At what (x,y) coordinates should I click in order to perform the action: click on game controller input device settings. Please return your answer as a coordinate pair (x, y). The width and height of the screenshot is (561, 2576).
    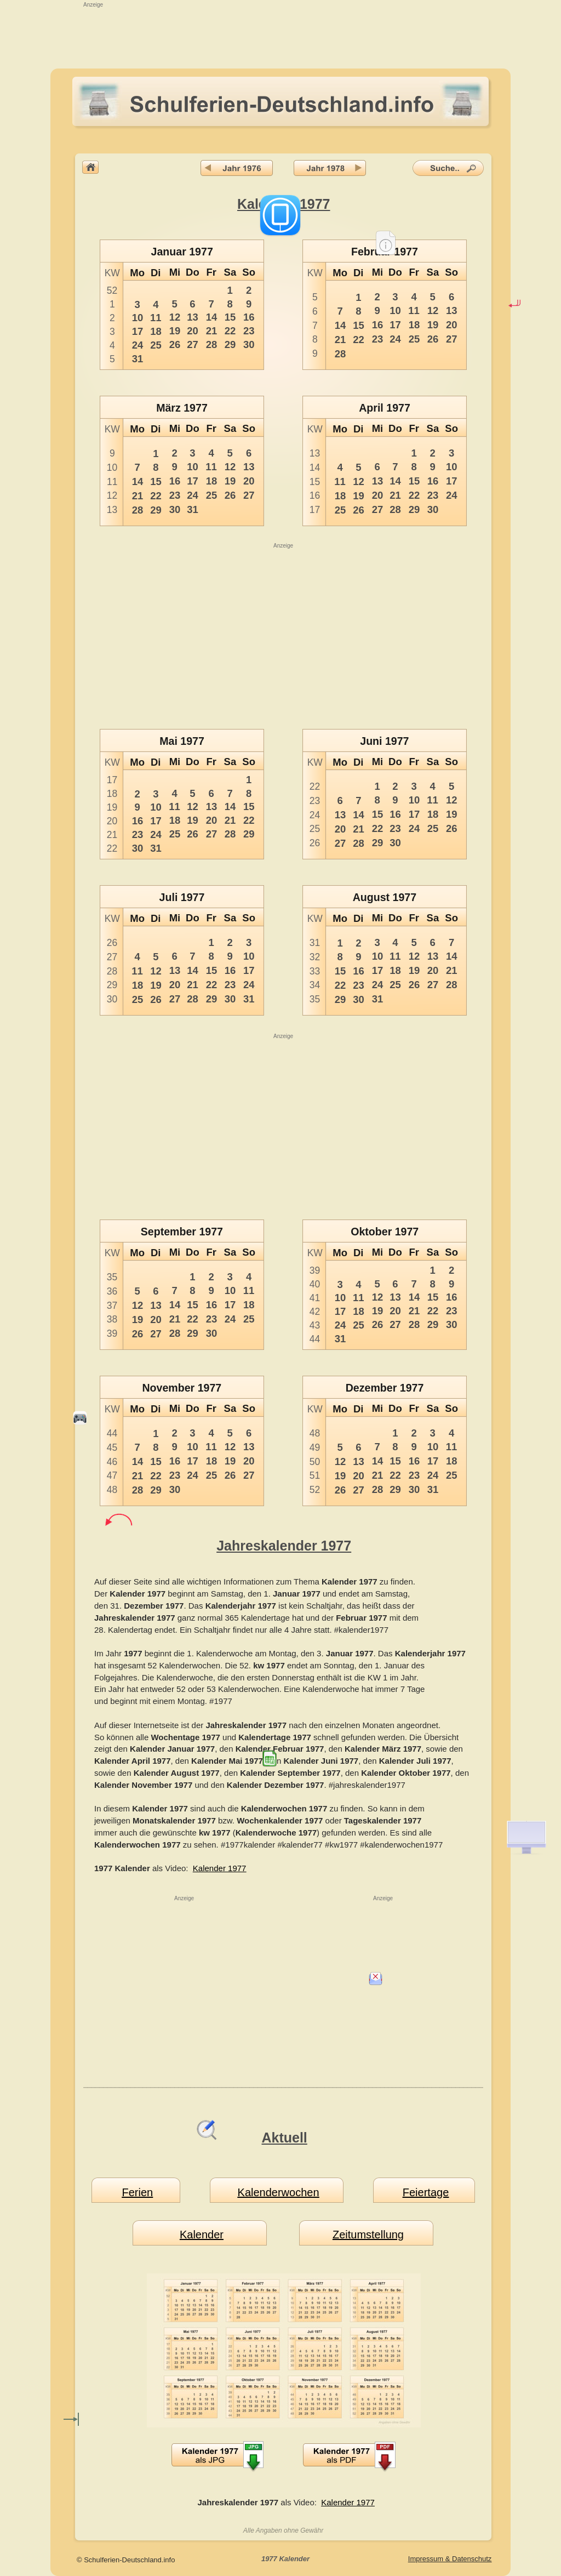
    Looking at the image, I should click on (80, 1418).